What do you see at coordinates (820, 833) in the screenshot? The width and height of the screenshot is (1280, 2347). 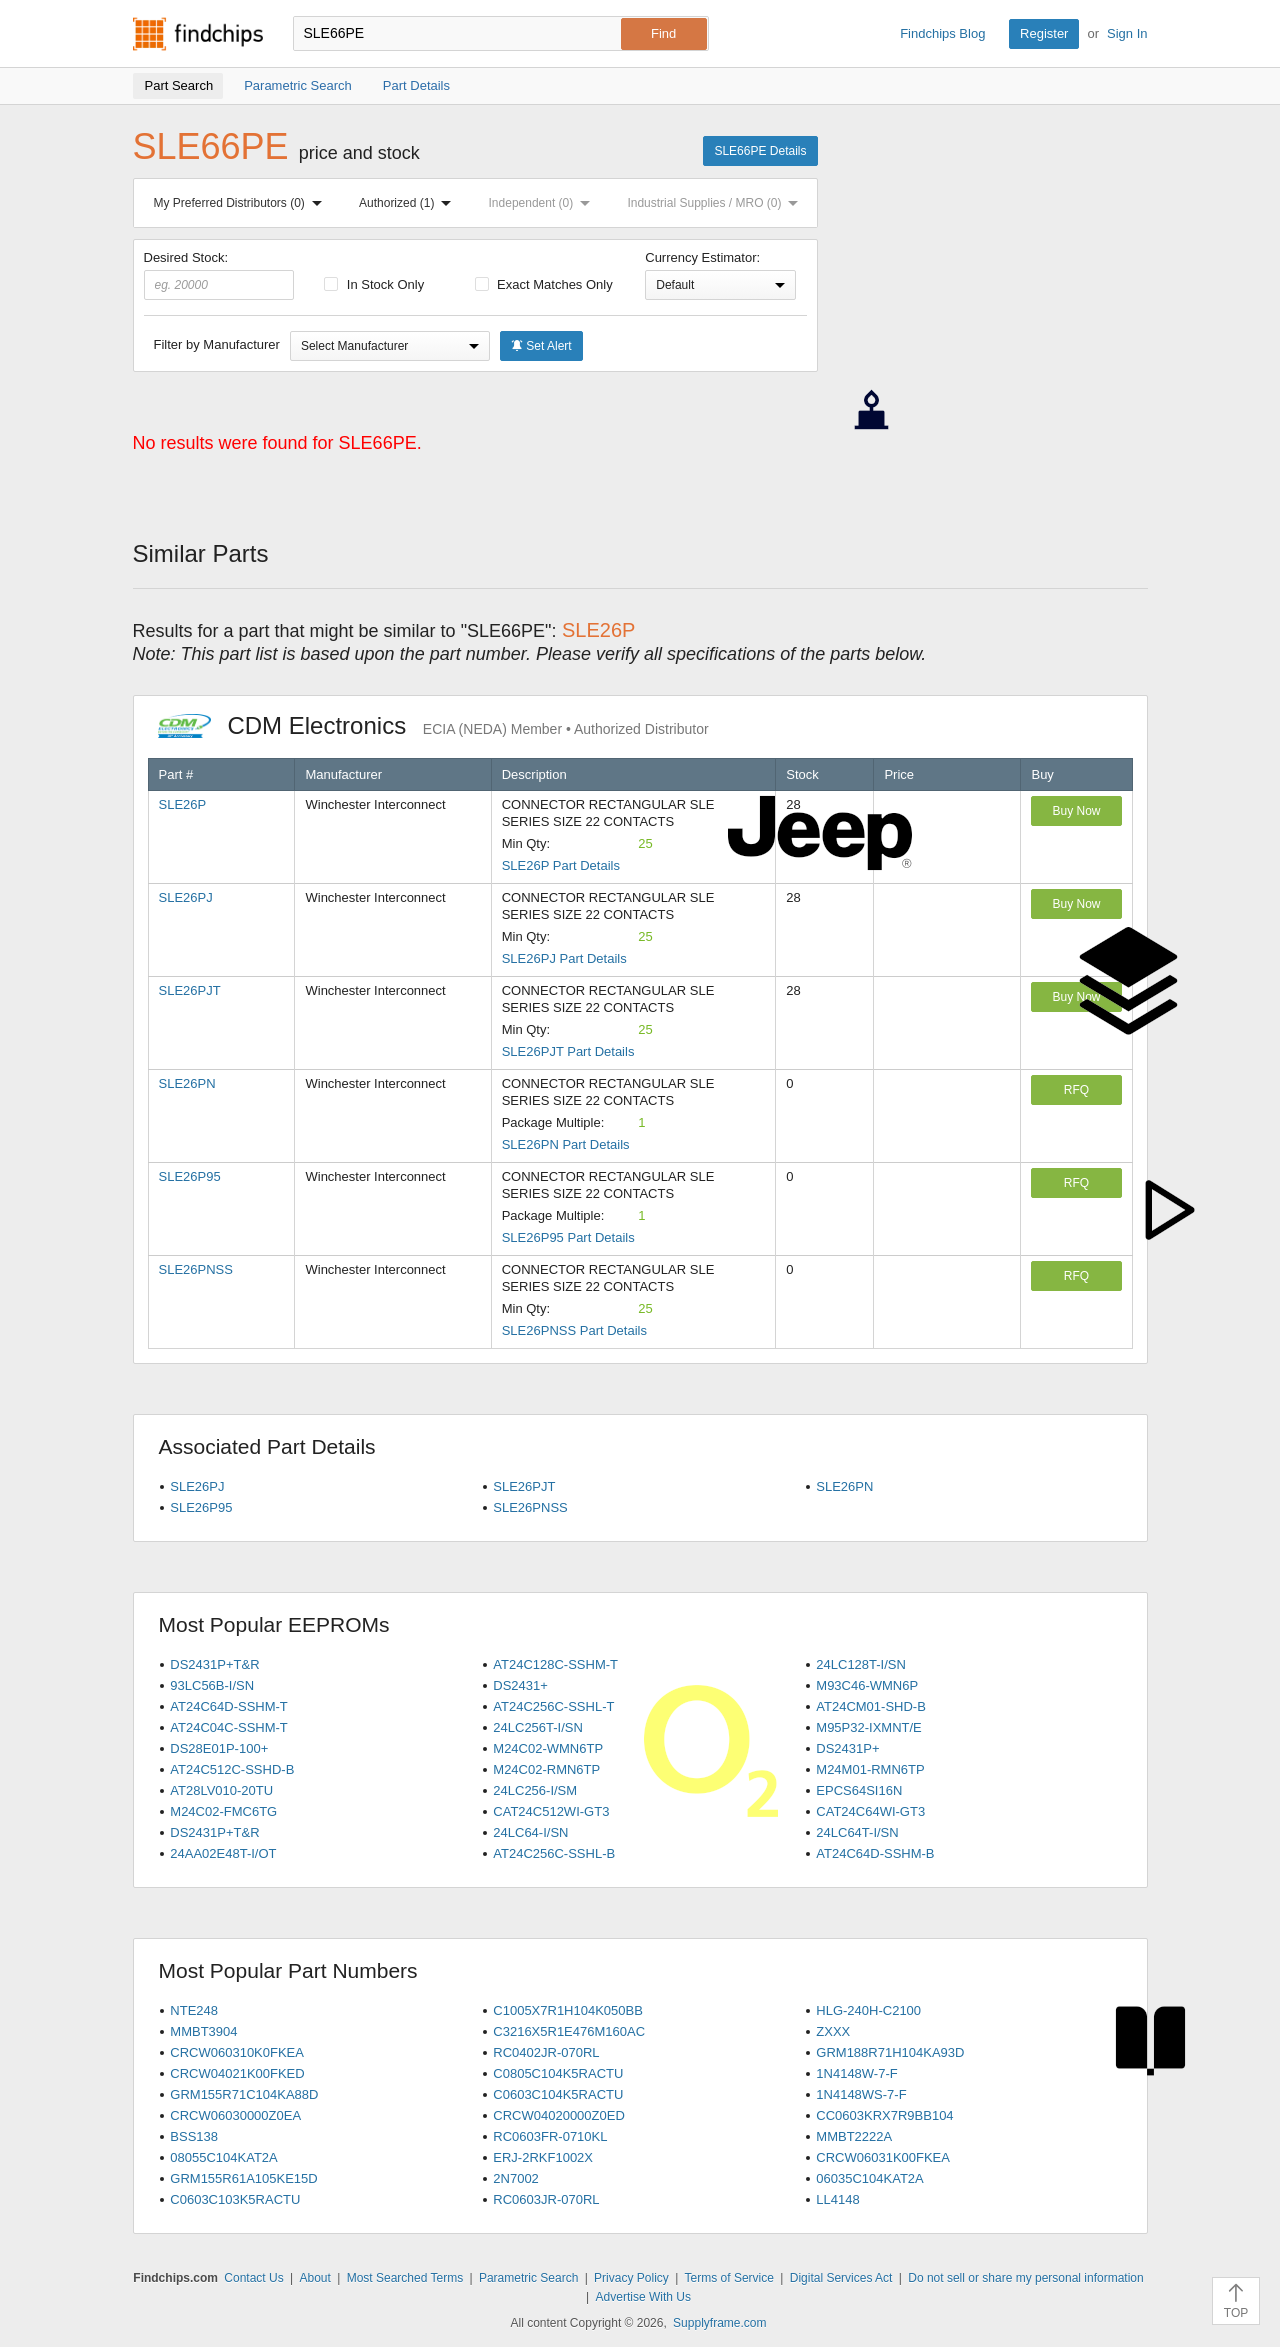 I see `Jeep brand logo` at bounding box center [820, 833].